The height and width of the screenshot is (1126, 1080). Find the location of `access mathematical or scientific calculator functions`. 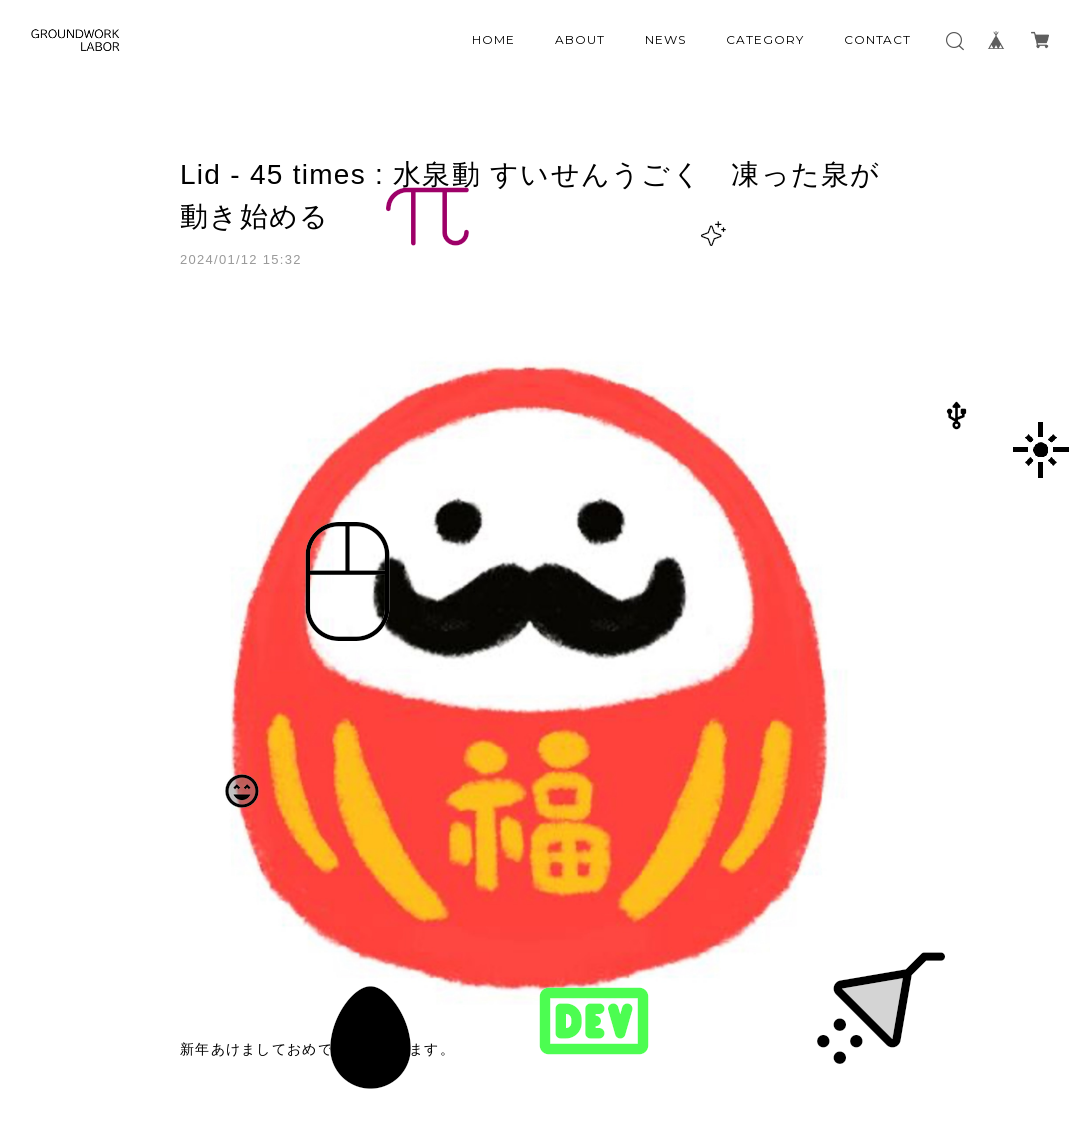

access mathematical or scientific calculator functions is located at coordinates (429, 215).